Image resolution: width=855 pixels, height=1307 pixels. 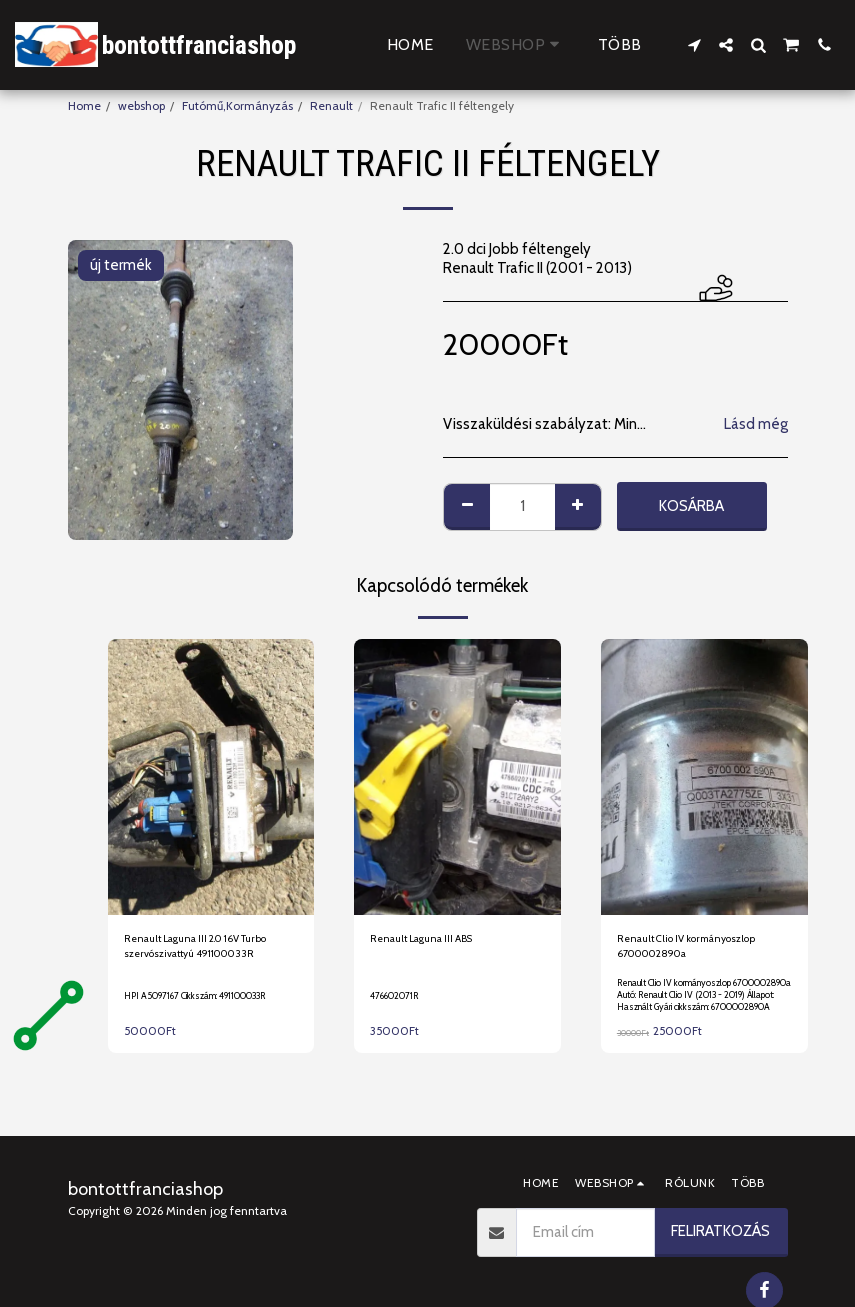 What do you see at coordinates (717, 289) in the screenshot?
I see `make a payment or donation` at bounding box center [717, 289].